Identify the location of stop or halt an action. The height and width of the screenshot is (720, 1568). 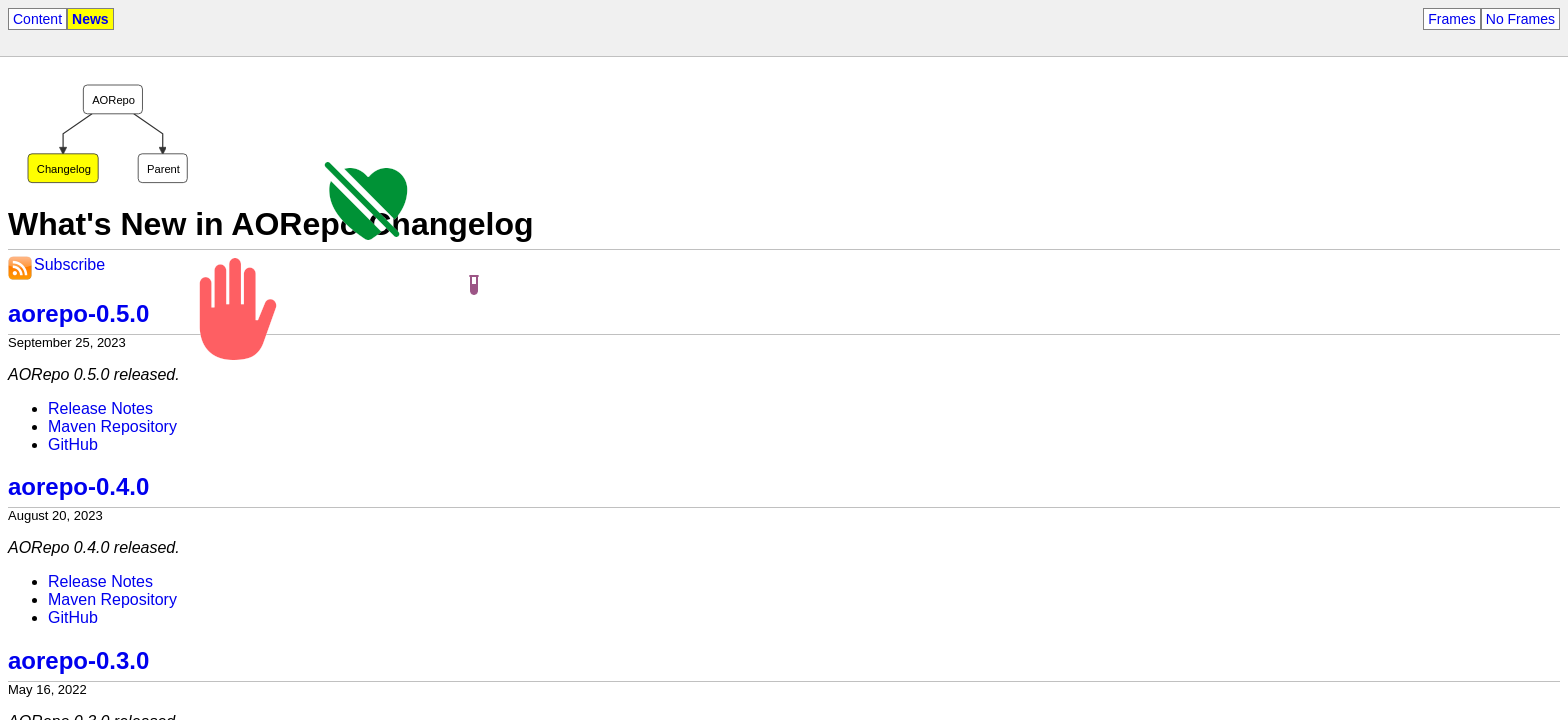
(238, 309).